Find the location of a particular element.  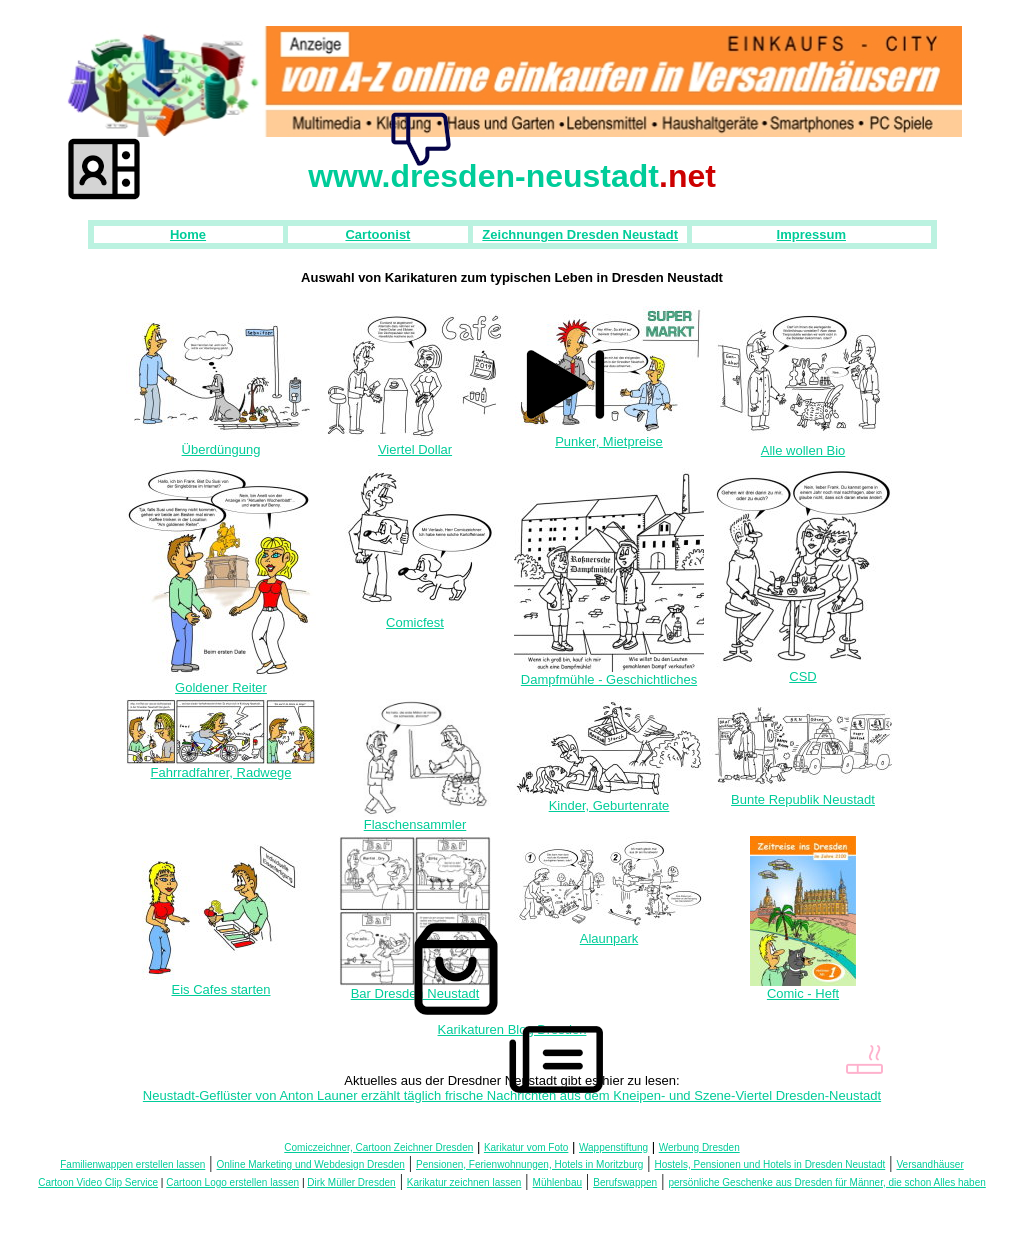

view your shopping cart is located at coordinates (456, 969).